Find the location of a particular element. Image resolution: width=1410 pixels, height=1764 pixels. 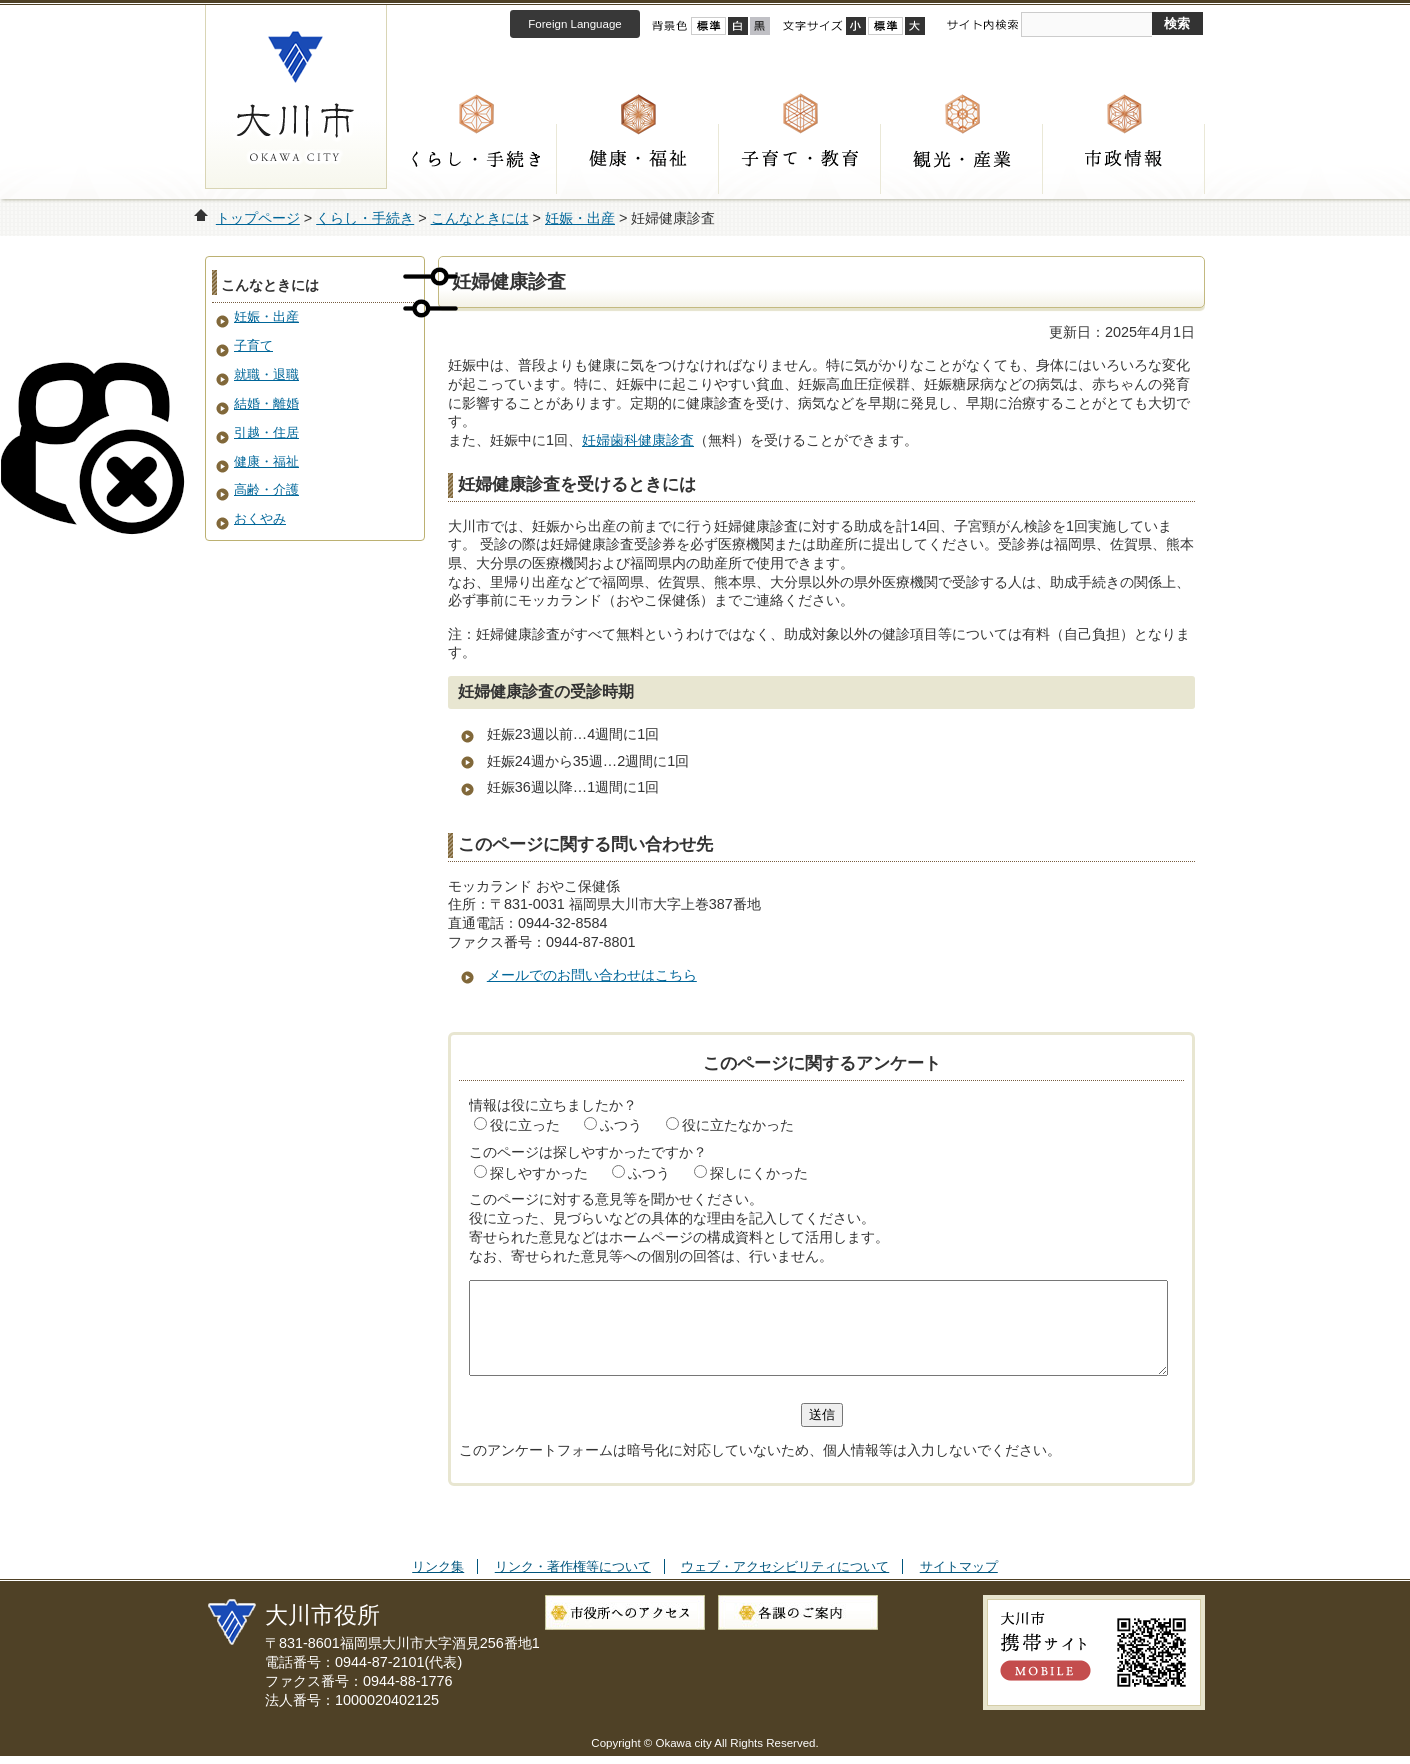

open settings or preferences is located at coordinates (430, 292).